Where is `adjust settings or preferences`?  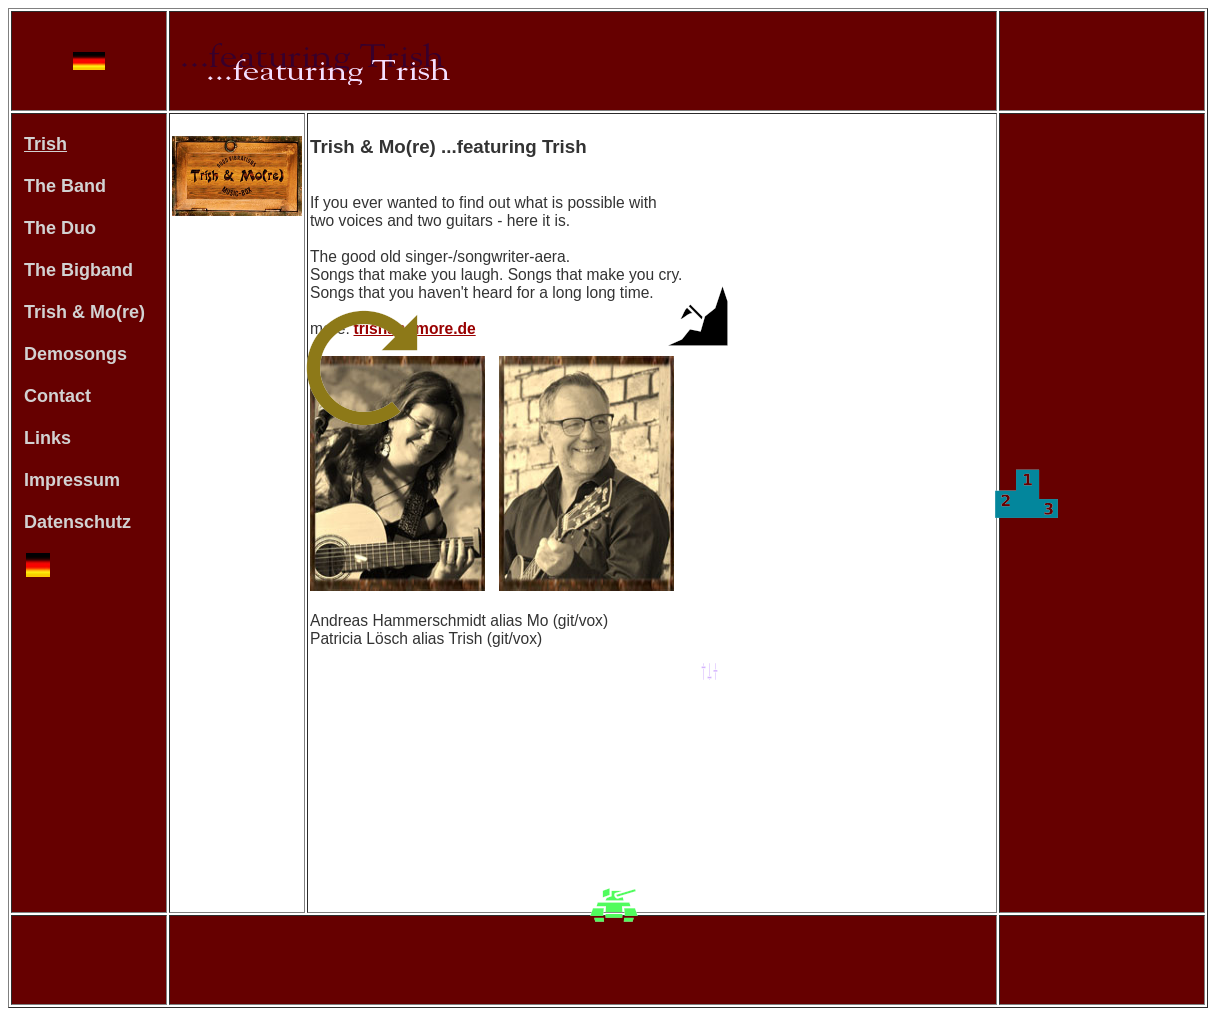 adjust settings or preferences is located at coordinates (709, 671).